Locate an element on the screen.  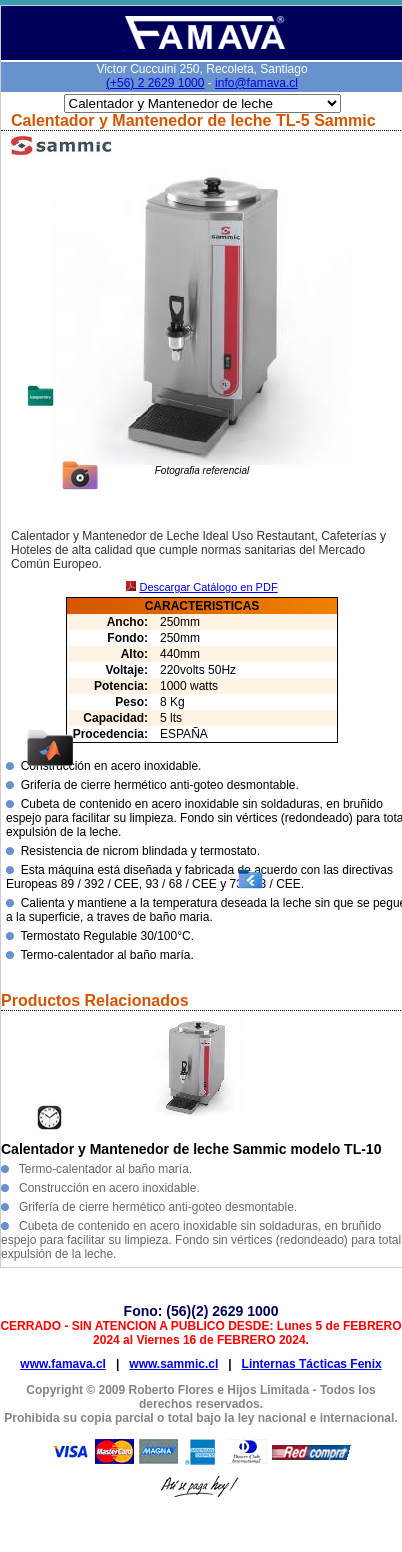
open flutter project folder is located at coordinates (250, 879).